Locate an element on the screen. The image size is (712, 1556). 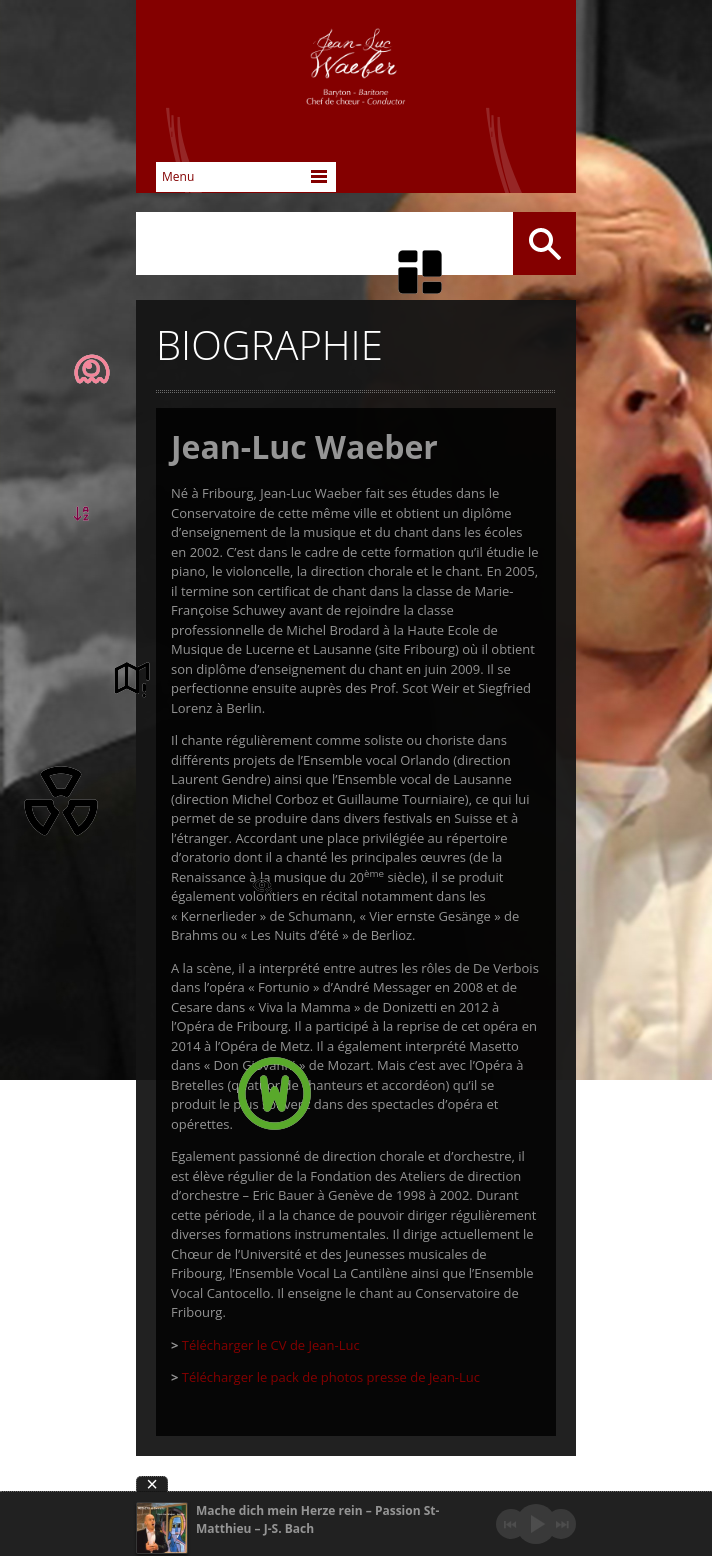
sort alphabetically from A to Z is located at coordinates (81, 513).